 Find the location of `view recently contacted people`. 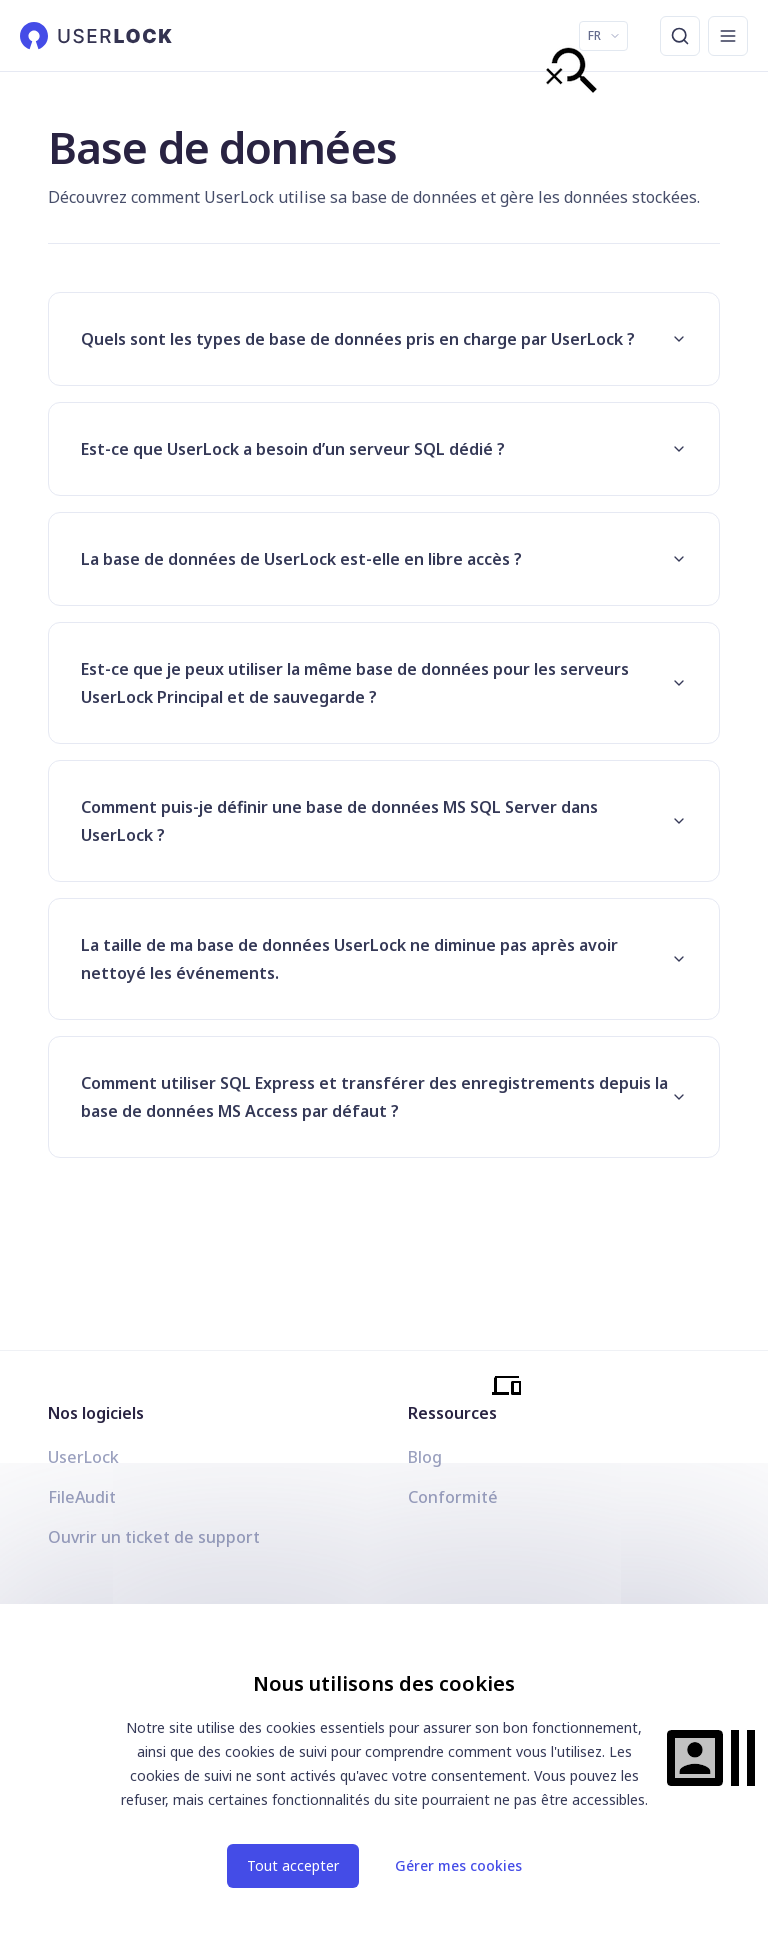

view recently contacted people is located at coordinates (711, 1758).